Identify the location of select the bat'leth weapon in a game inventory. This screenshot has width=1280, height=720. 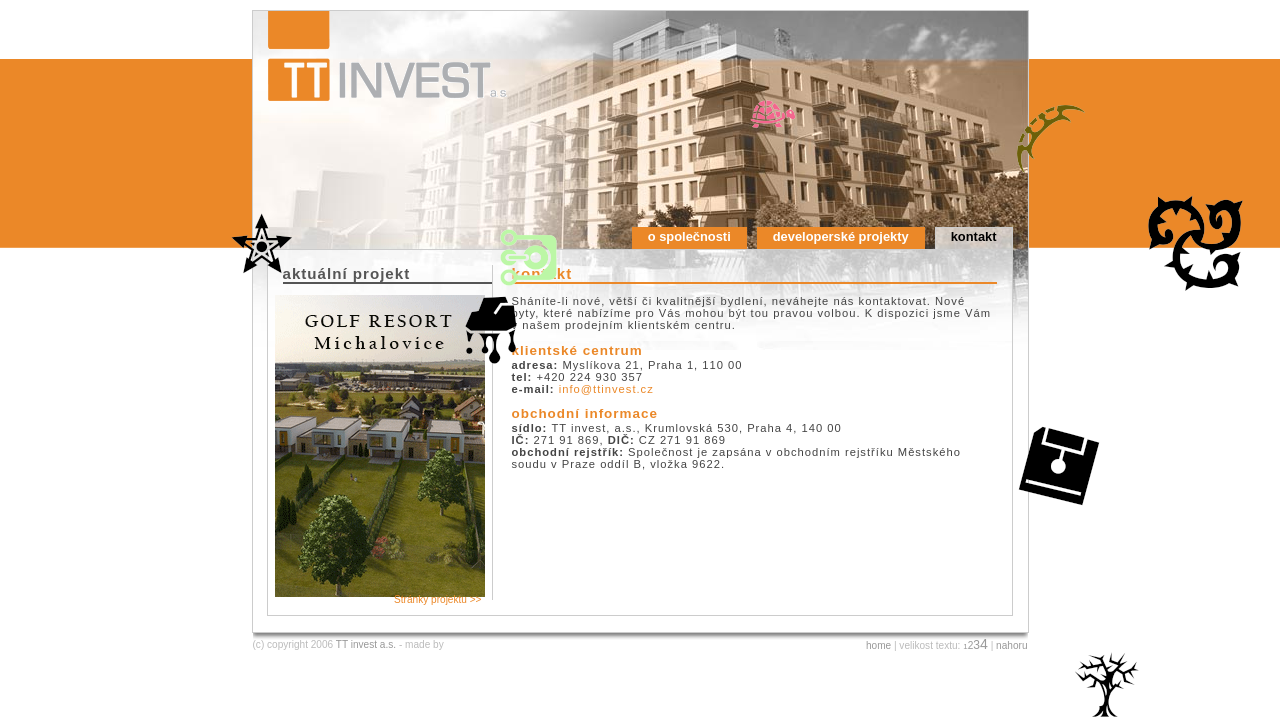
(1051, 139).